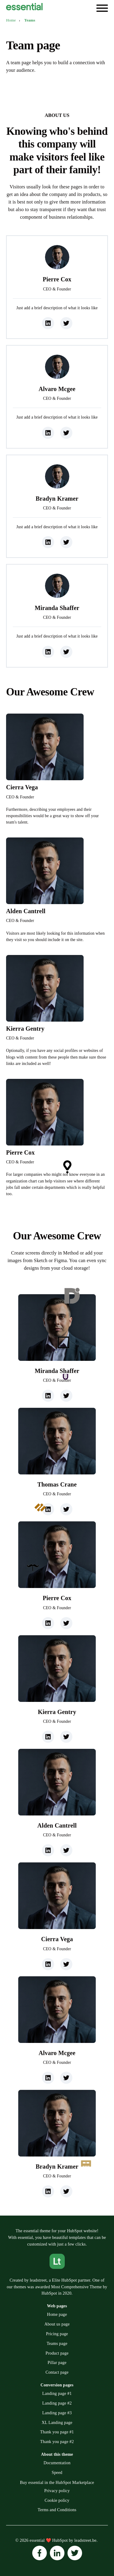 Image resolution: width=114 pixels, height=2576 pixels. What do you see at coordinates (33, 1568) in the screenshot?
I see `handlebars.js templating library logo` at bounding box center [33, 1568].